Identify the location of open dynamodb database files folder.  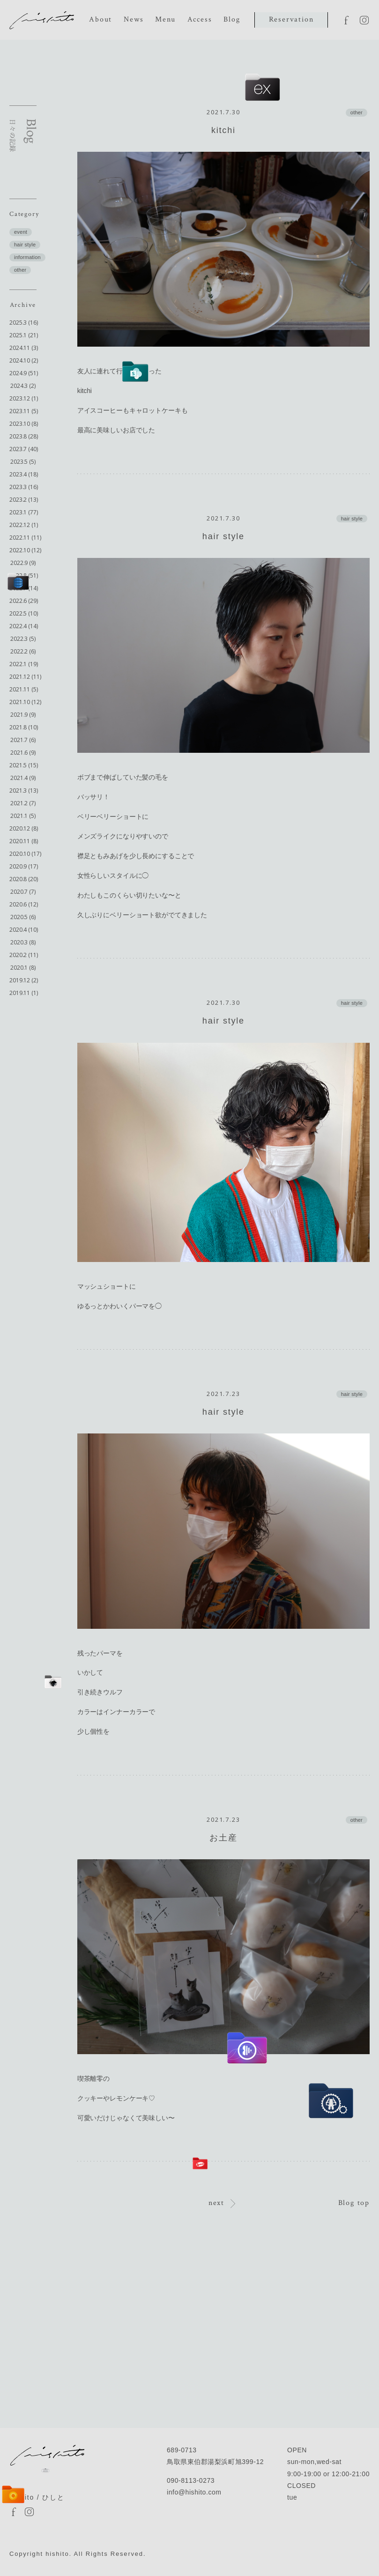
(18, 582).